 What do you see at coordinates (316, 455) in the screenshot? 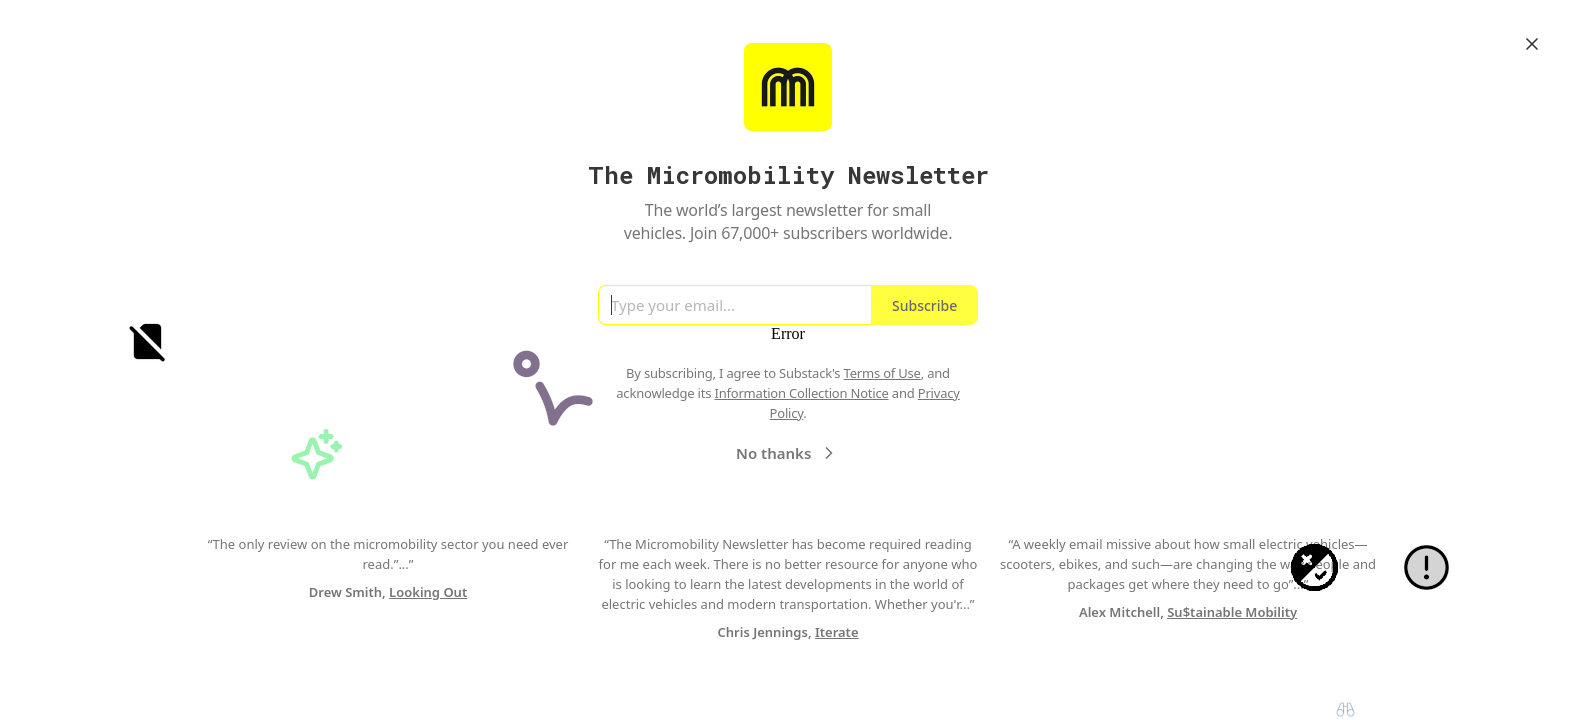
I see `indicates new or AI-generated content` at bounding box center [316, 455].